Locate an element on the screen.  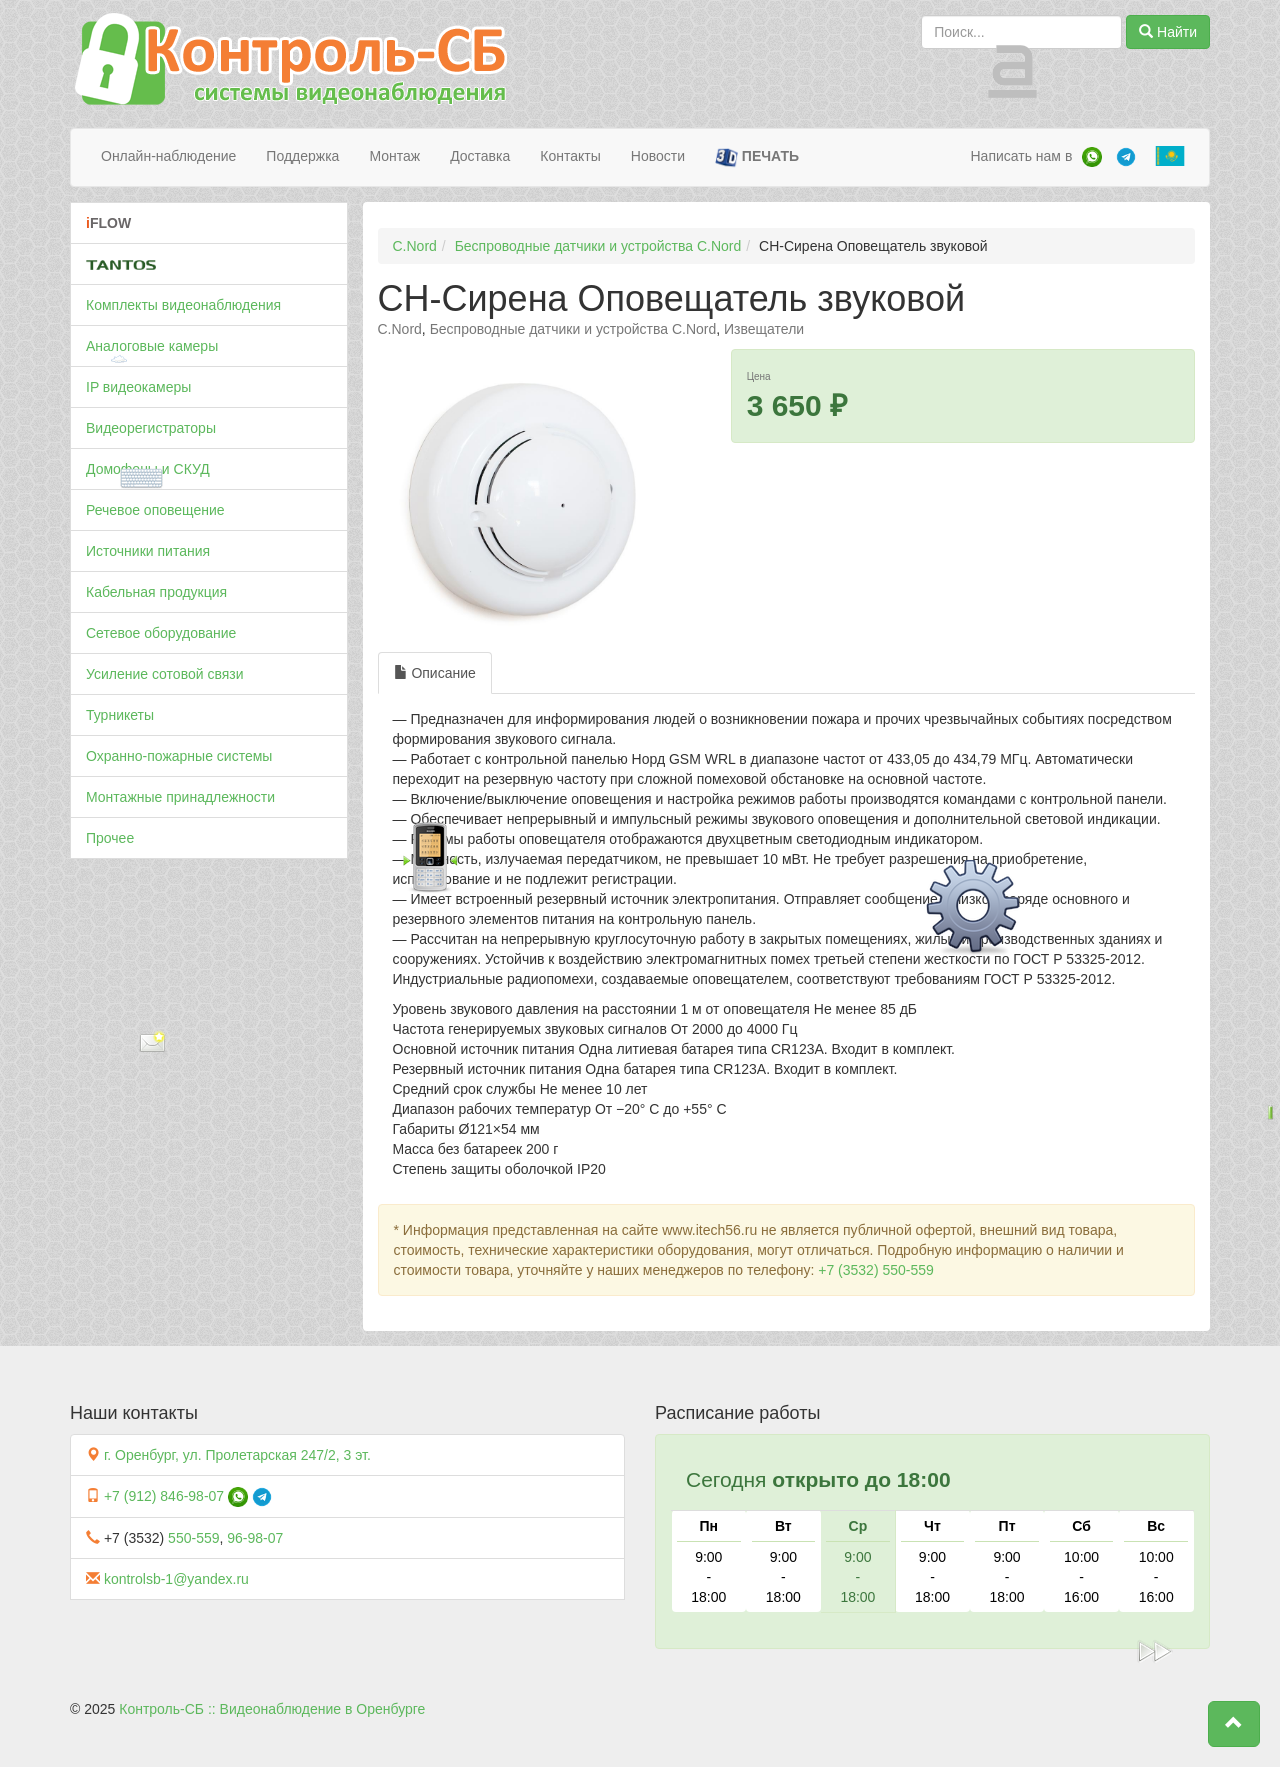
skip forward in media playback is located at coordinates (1154, 1651).